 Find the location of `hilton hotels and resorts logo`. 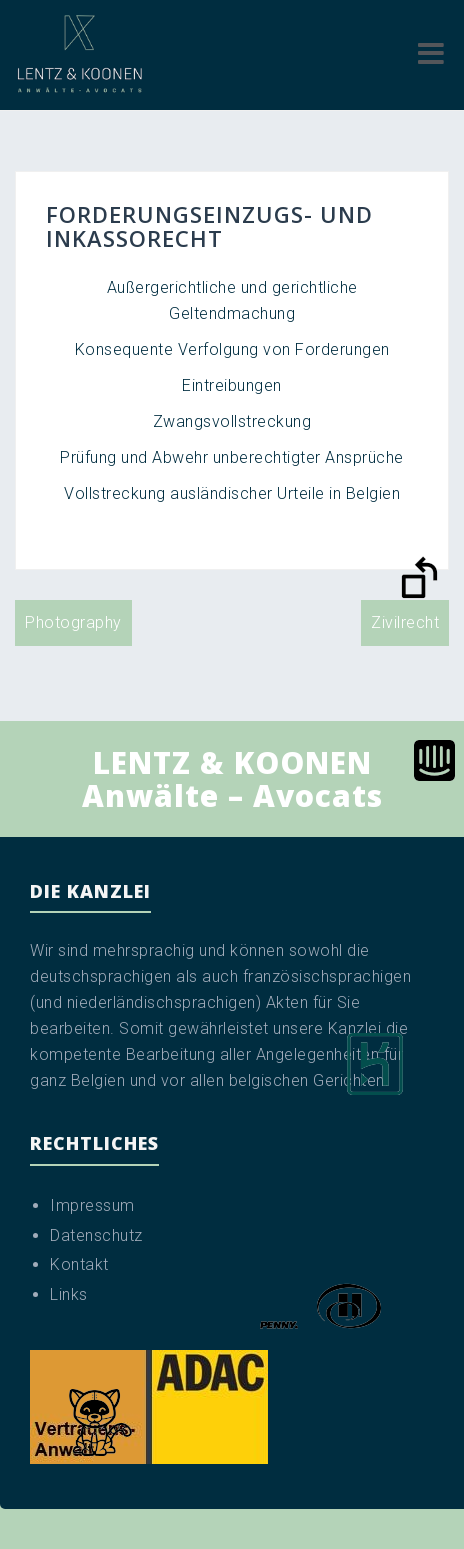

hilton hotels and resorts logo is located at coordinates (349, 1306).